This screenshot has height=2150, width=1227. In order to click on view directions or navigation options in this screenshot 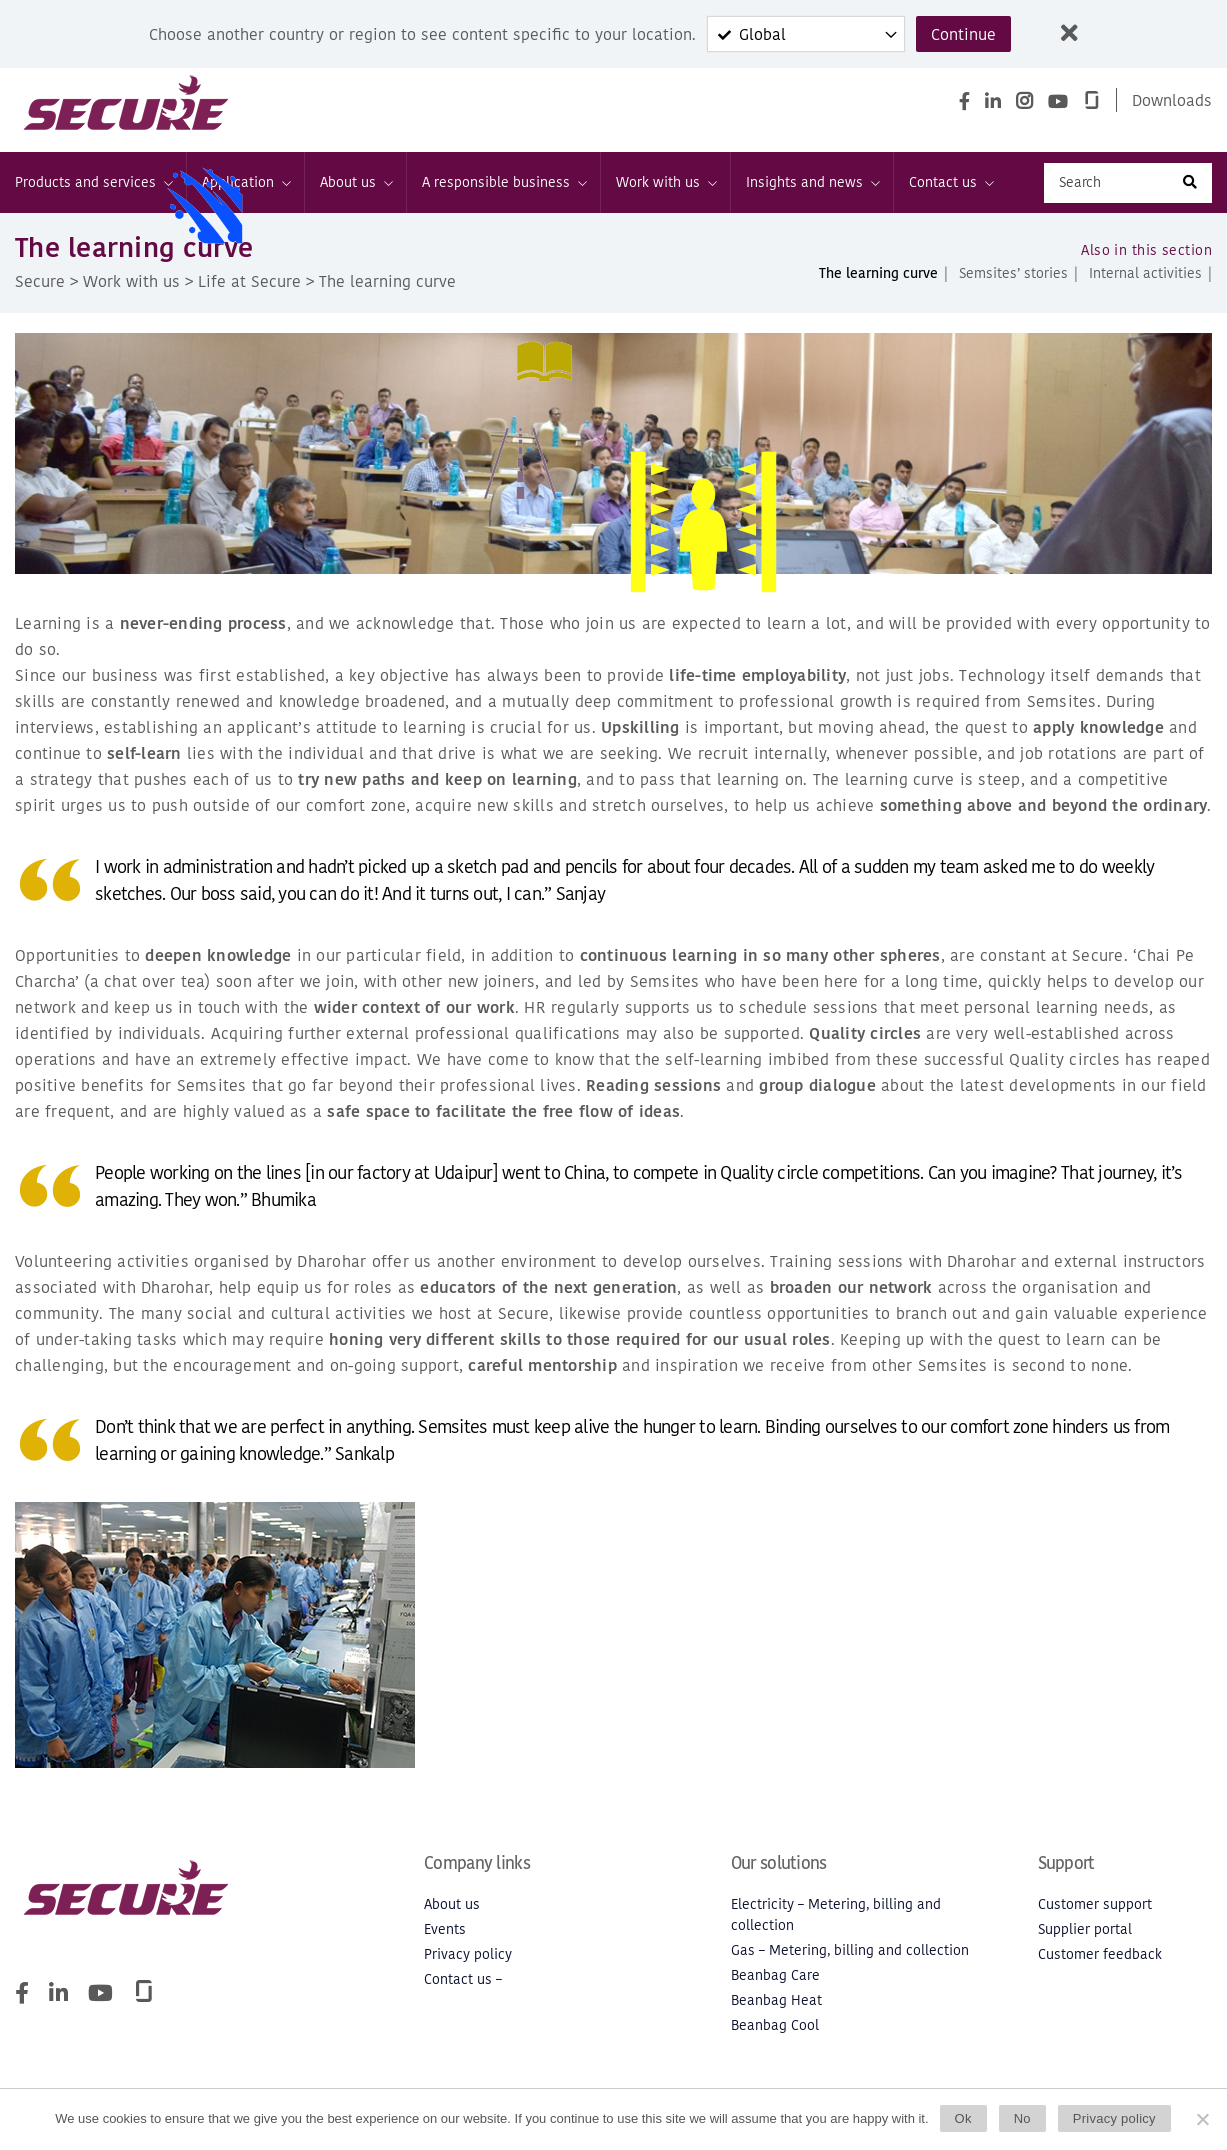, I will do `click(520, 463)`.